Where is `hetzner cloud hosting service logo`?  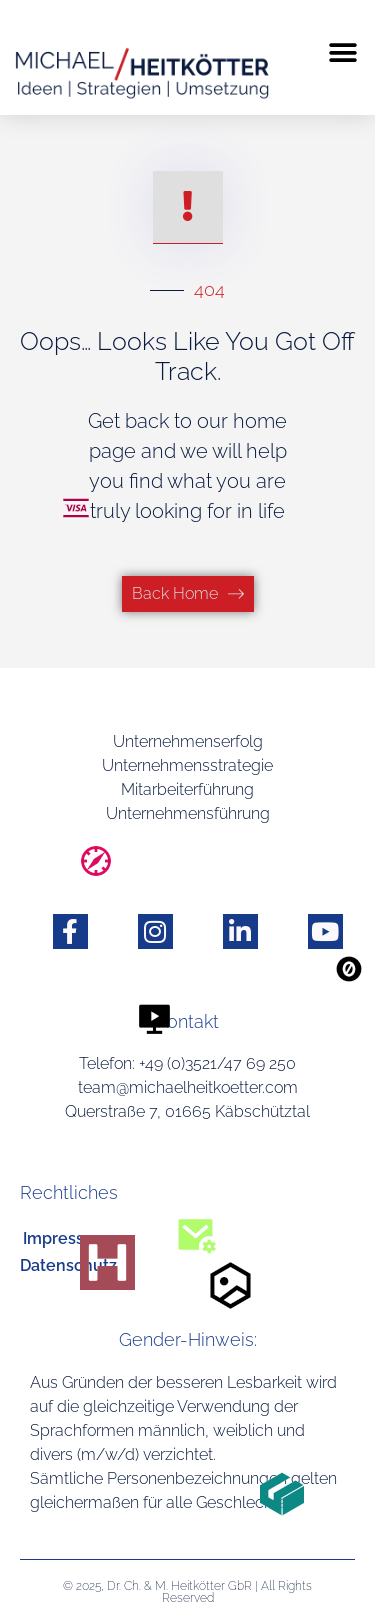
hetzner cloud hosting service logo is located at coordinates (107, 1262).